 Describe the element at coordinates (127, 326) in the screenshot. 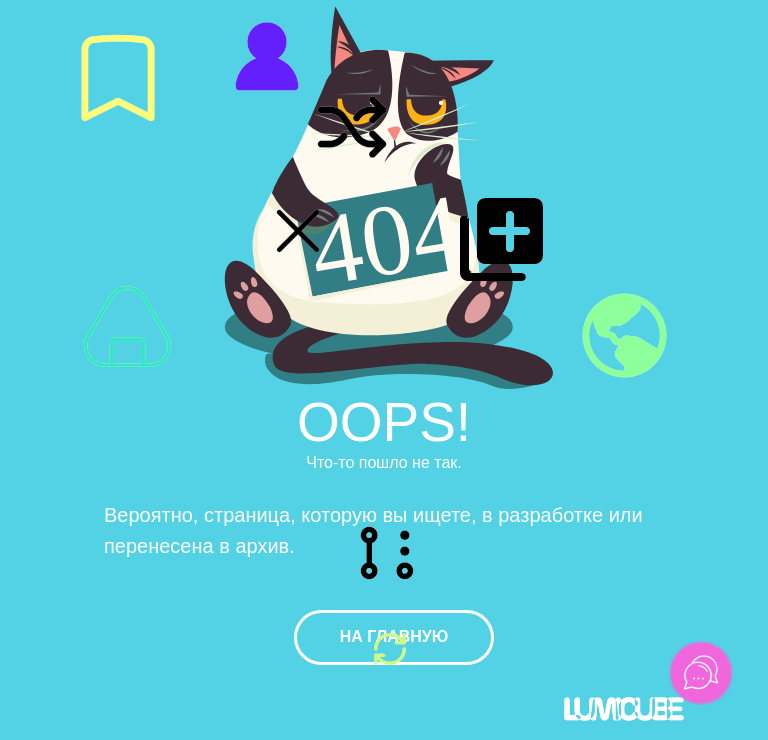

I see `browse Japanese food options` at that location.